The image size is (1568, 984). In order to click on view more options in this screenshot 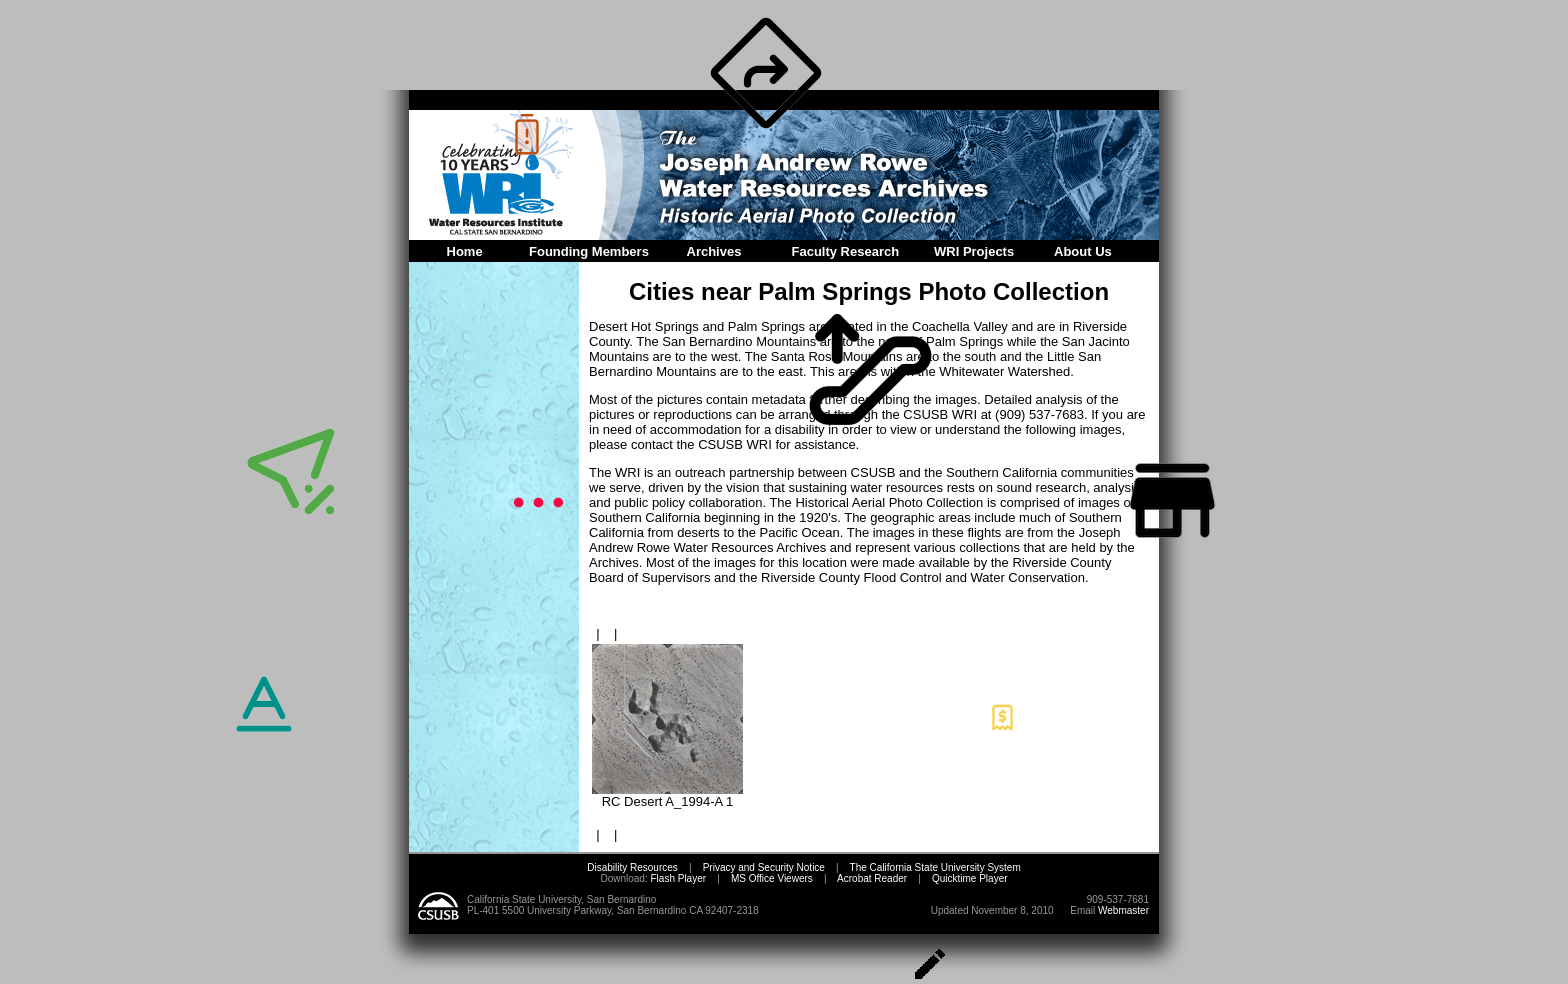, I will do `click(538, 502)`.